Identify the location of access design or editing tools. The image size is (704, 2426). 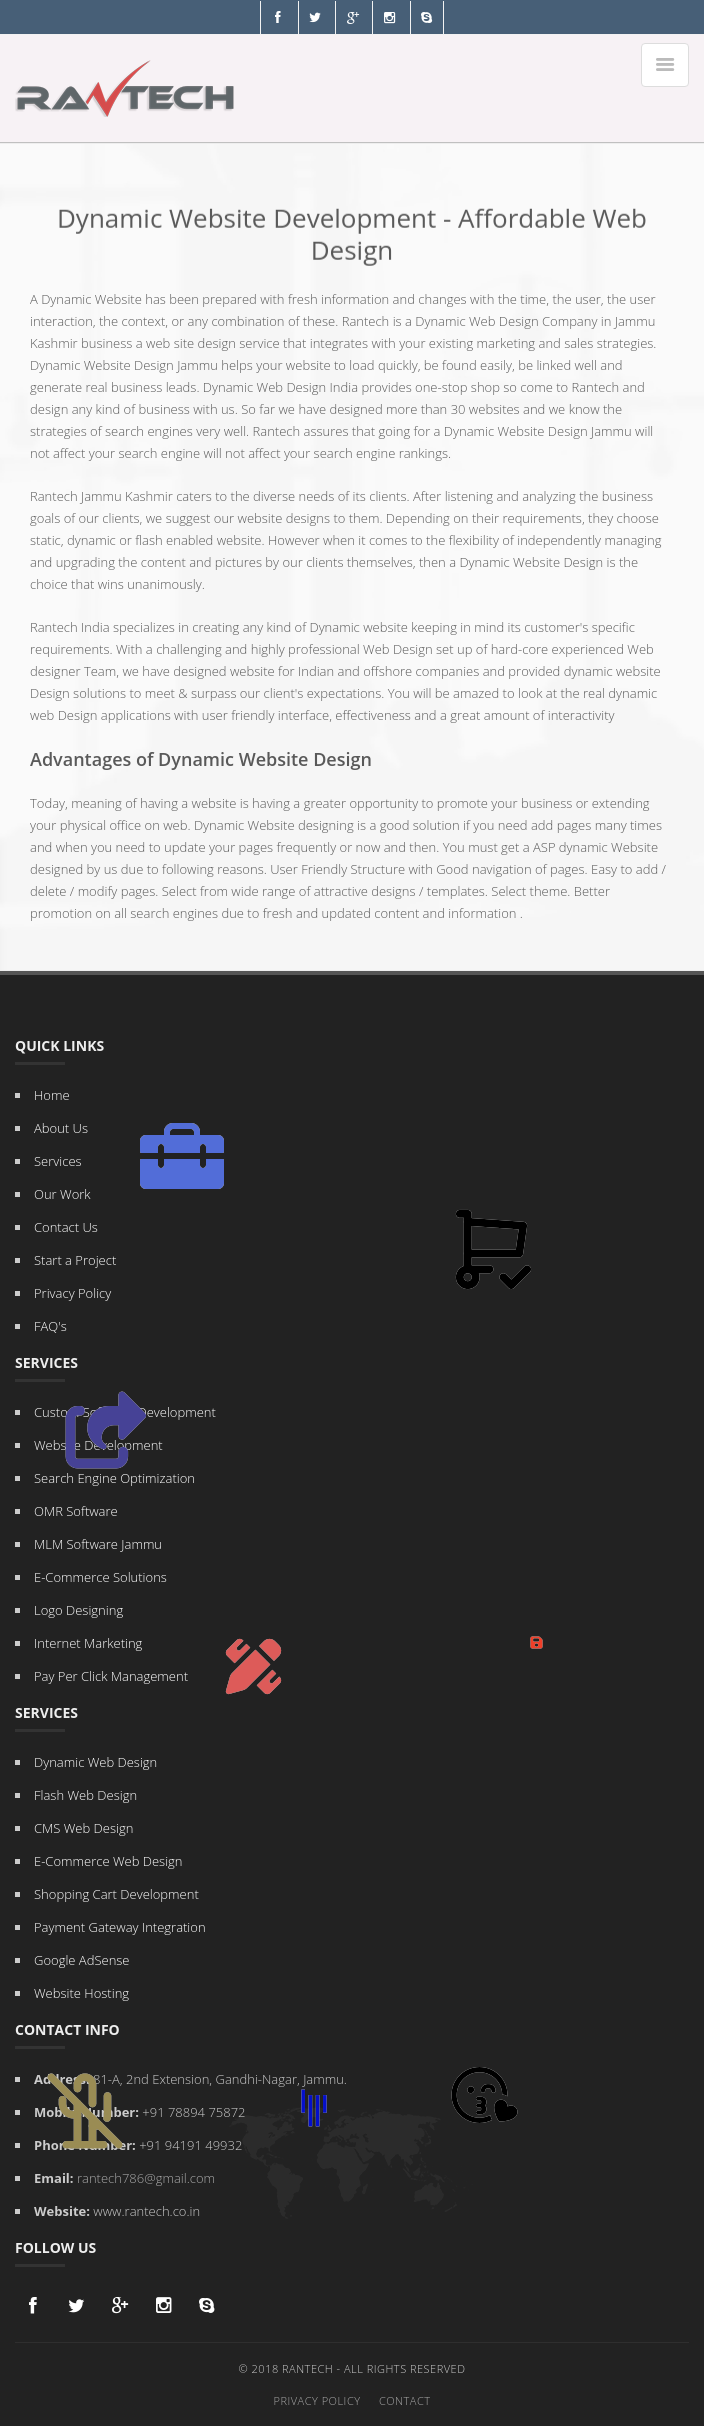
(253, 1666).